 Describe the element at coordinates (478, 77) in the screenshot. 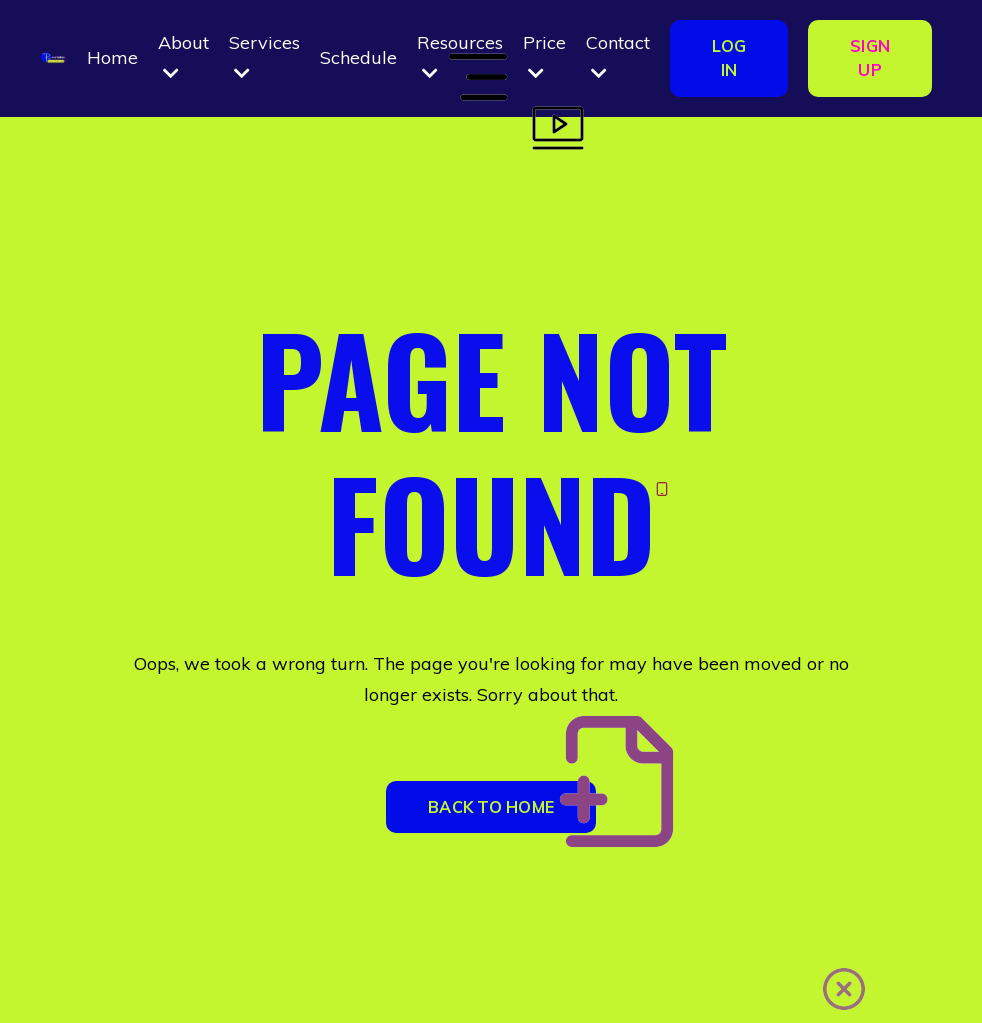

I see `align text to the right edge` at that location.